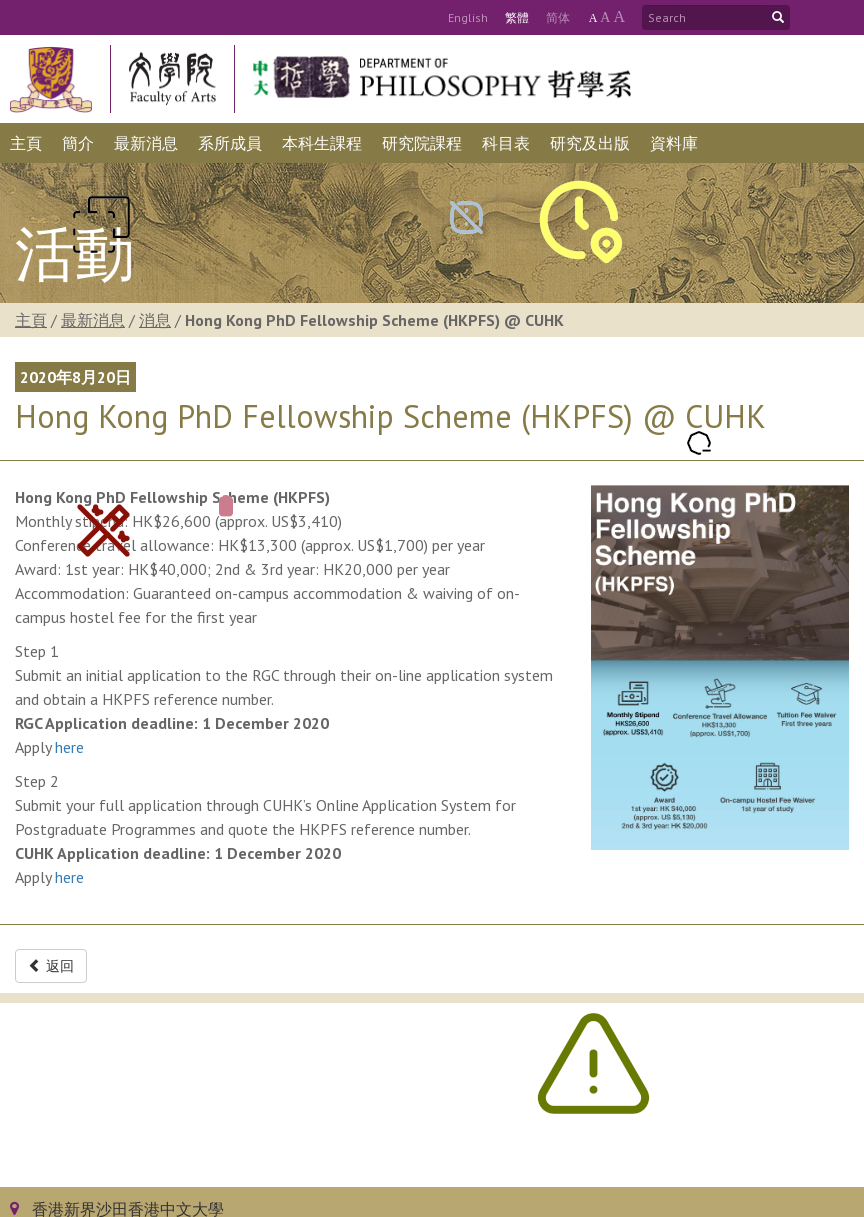 The width and height of the screenshot is (864, 1217). Describe the element at coordinates (699, 443) in the screenshot. I see `remove or delete an item with a warning` at that location.